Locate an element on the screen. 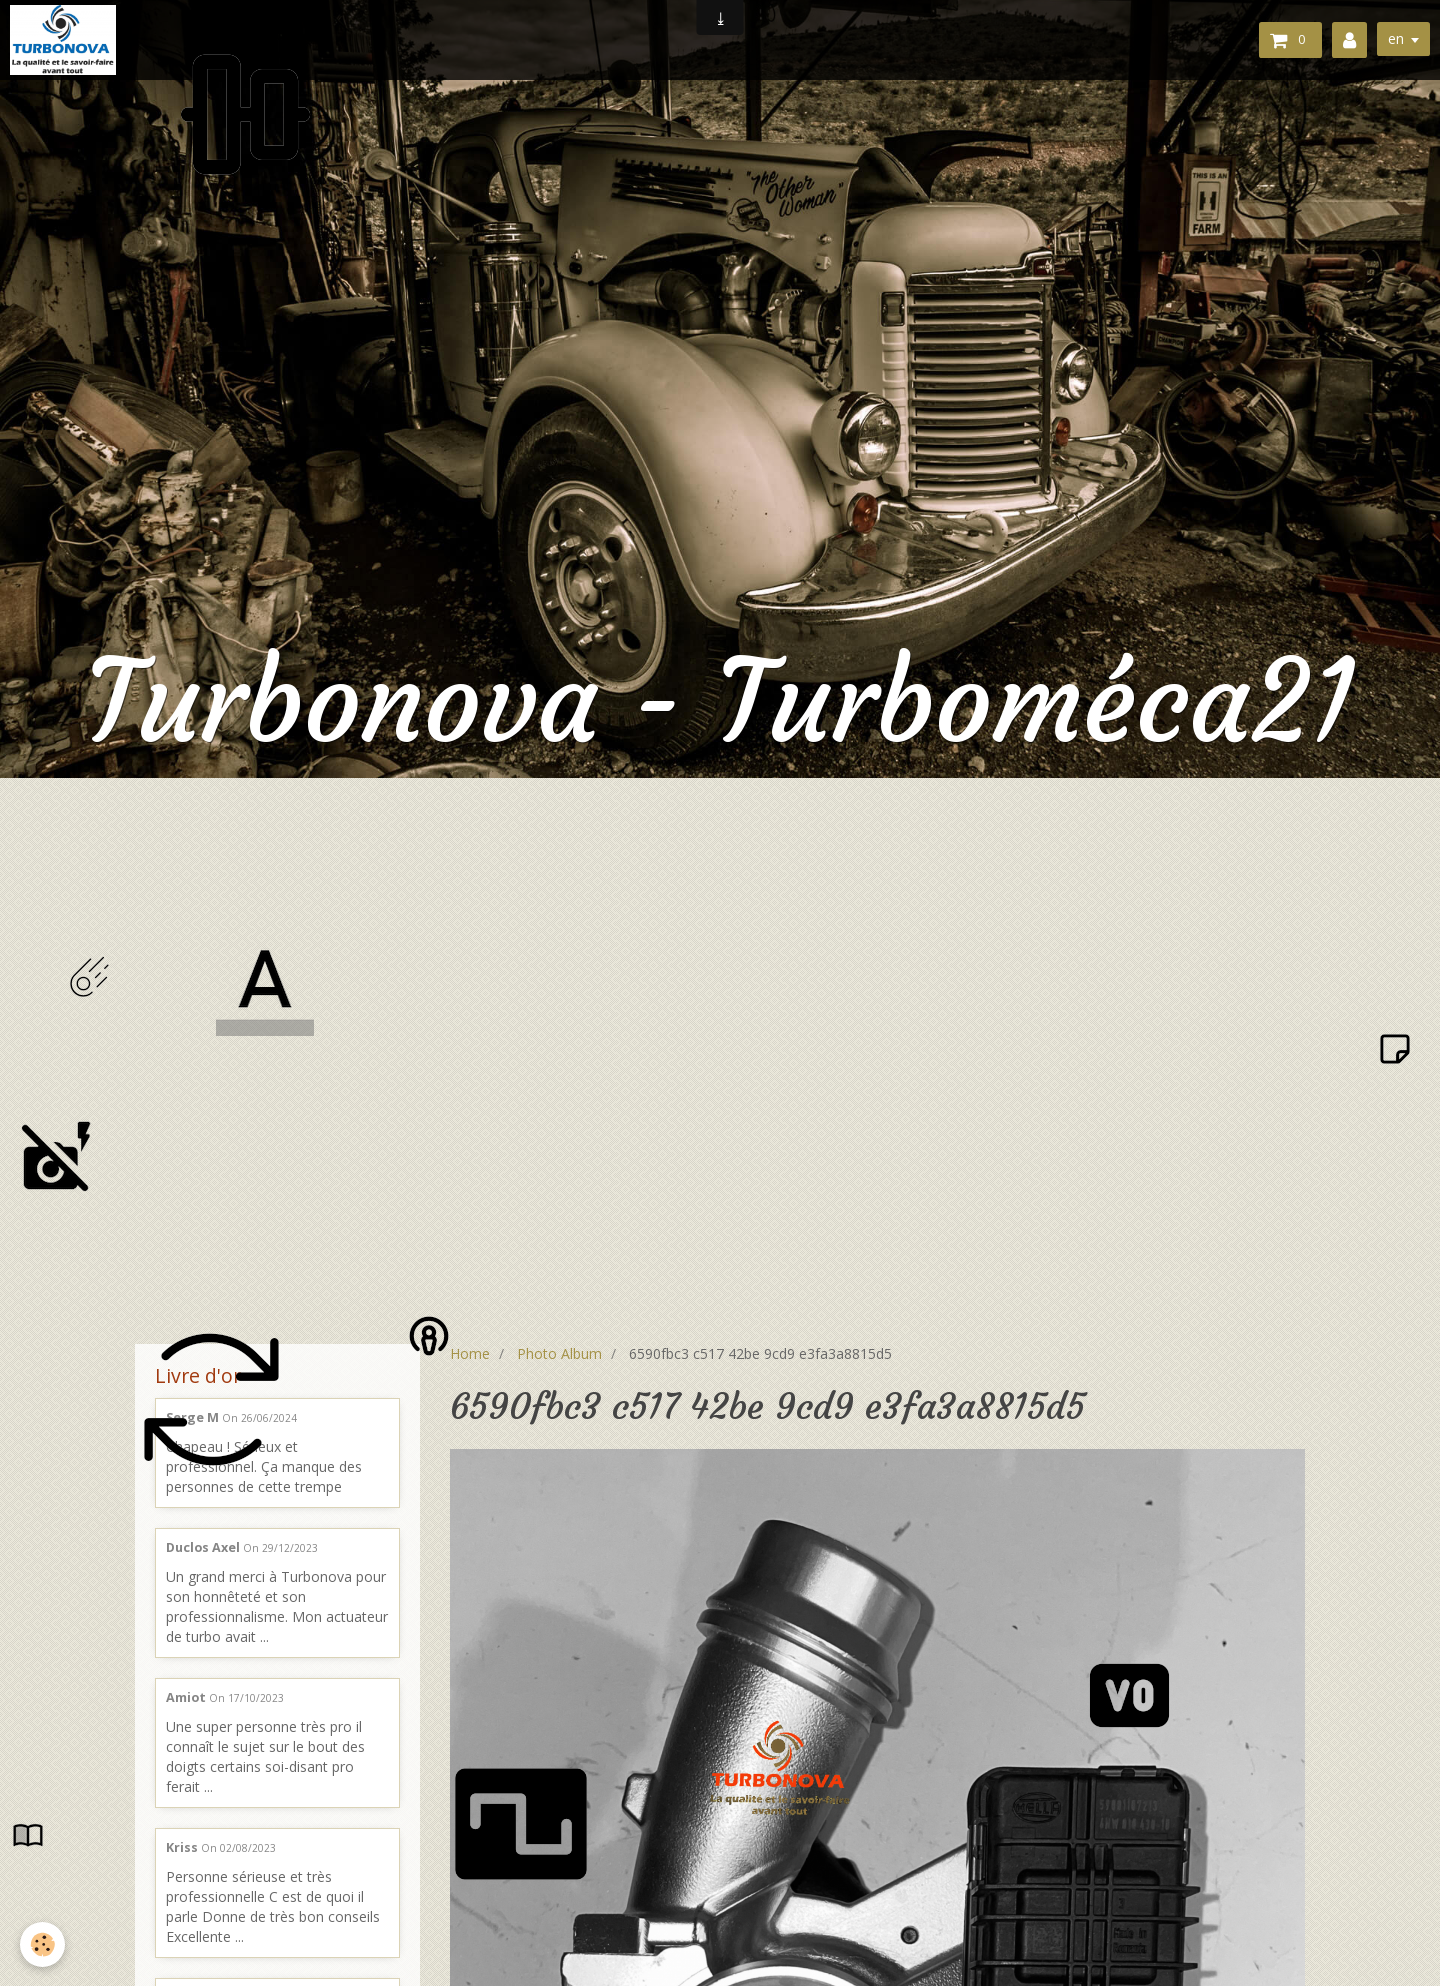  change text color is located at coordinates (265, 987).